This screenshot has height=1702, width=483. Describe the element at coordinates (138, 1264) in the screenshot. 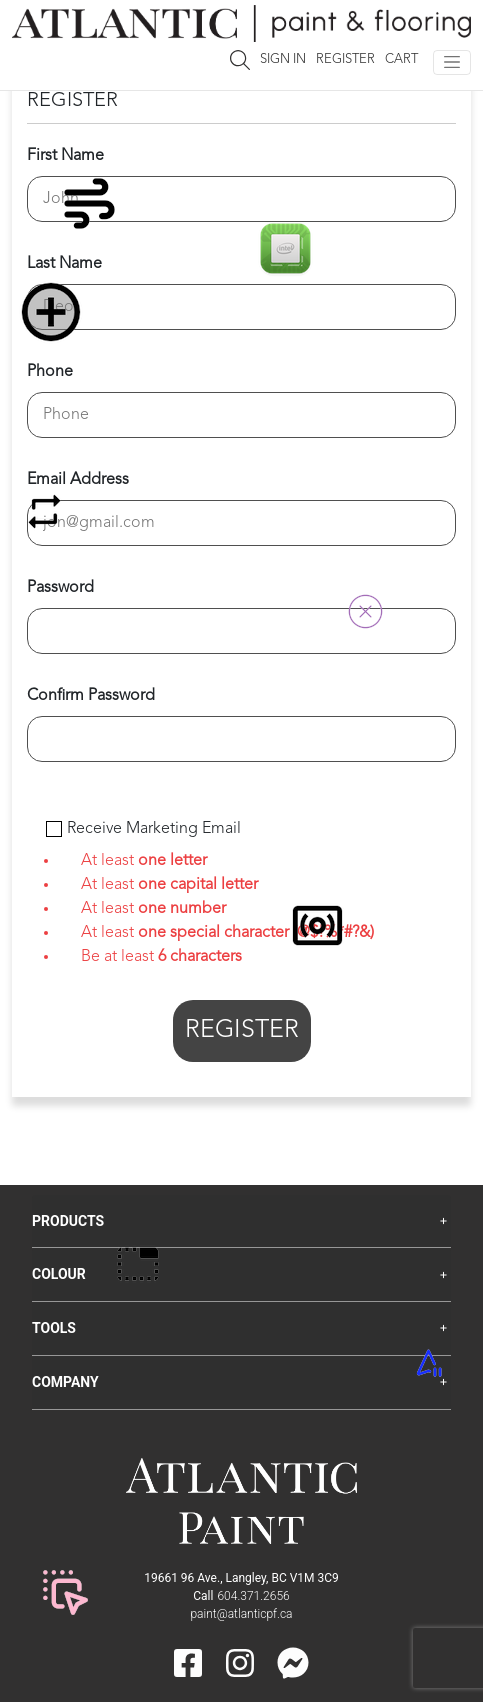

I see `an inactive or background browser tab` at that location.